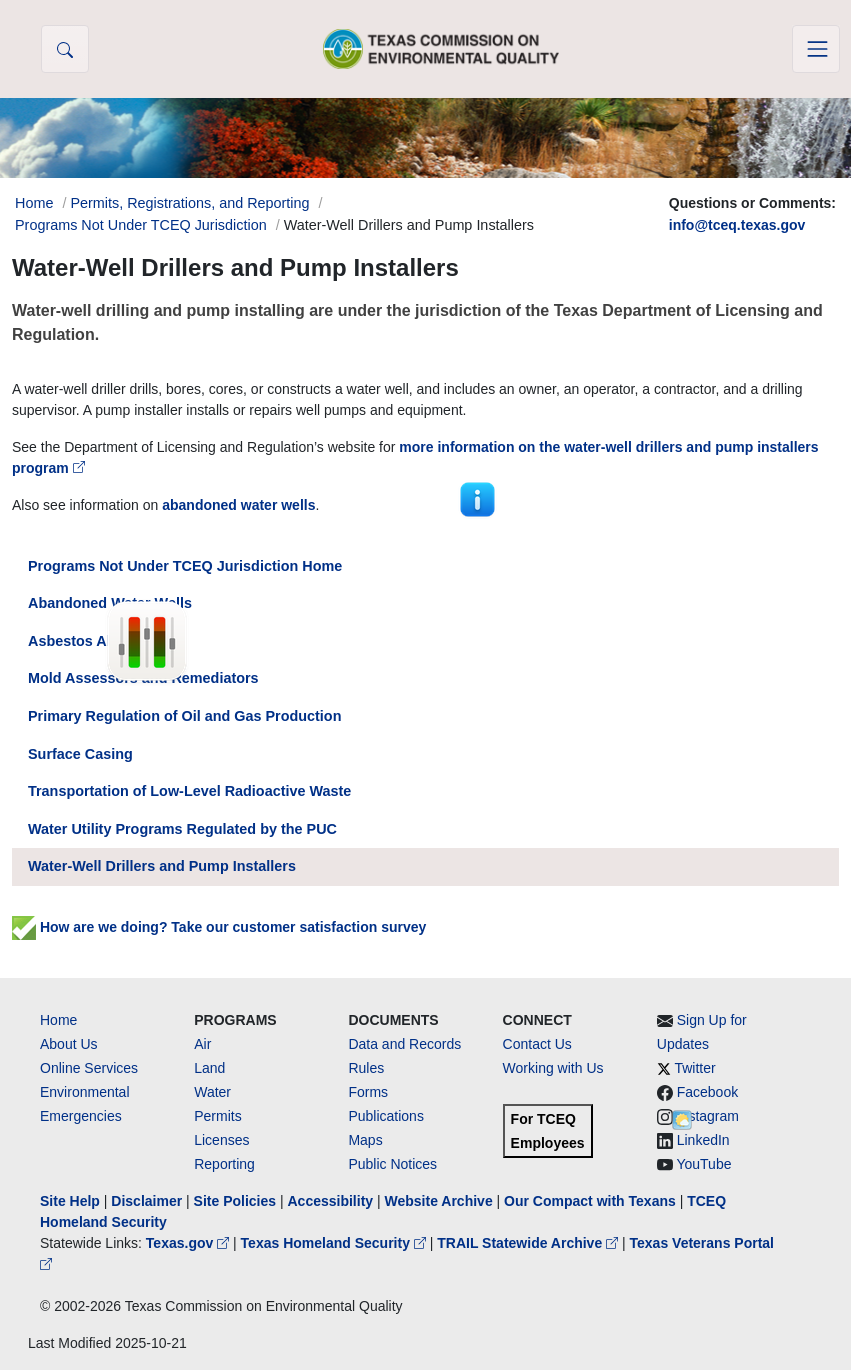  I want to click on view user profile information, so click(477, 499).